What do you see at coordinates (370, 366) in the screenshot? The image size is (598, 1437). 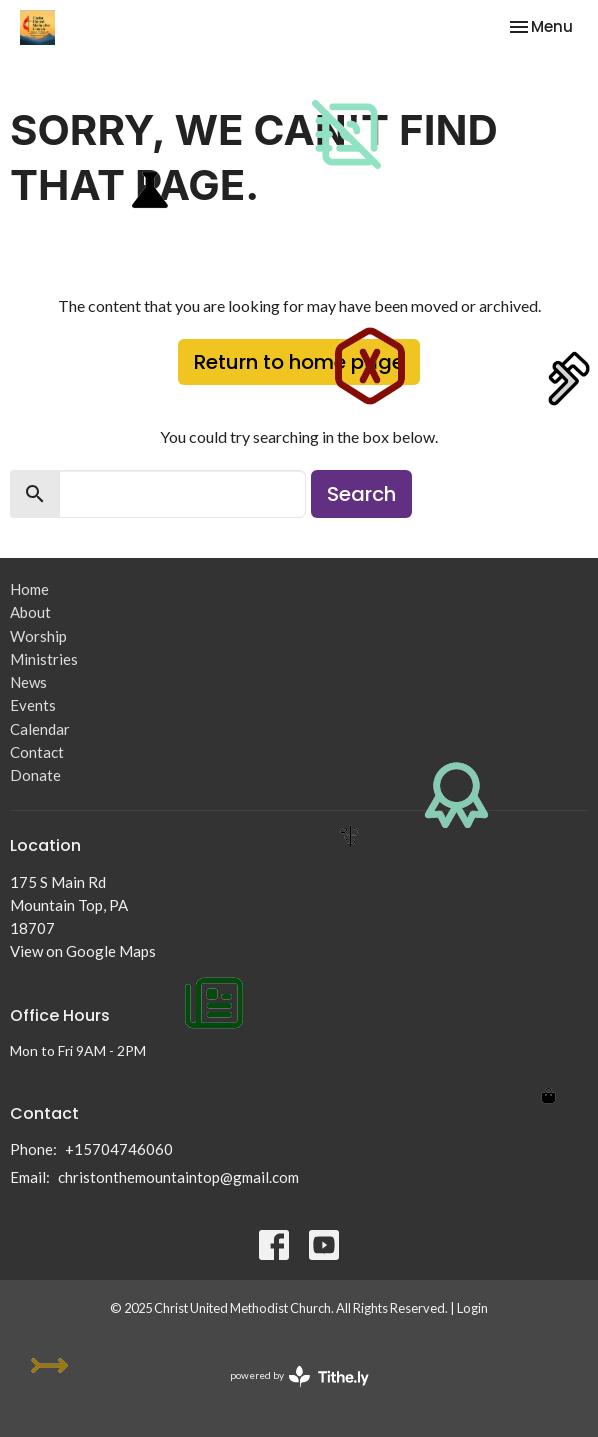 I see `close or cancel action` at bounding box center [370, 366].